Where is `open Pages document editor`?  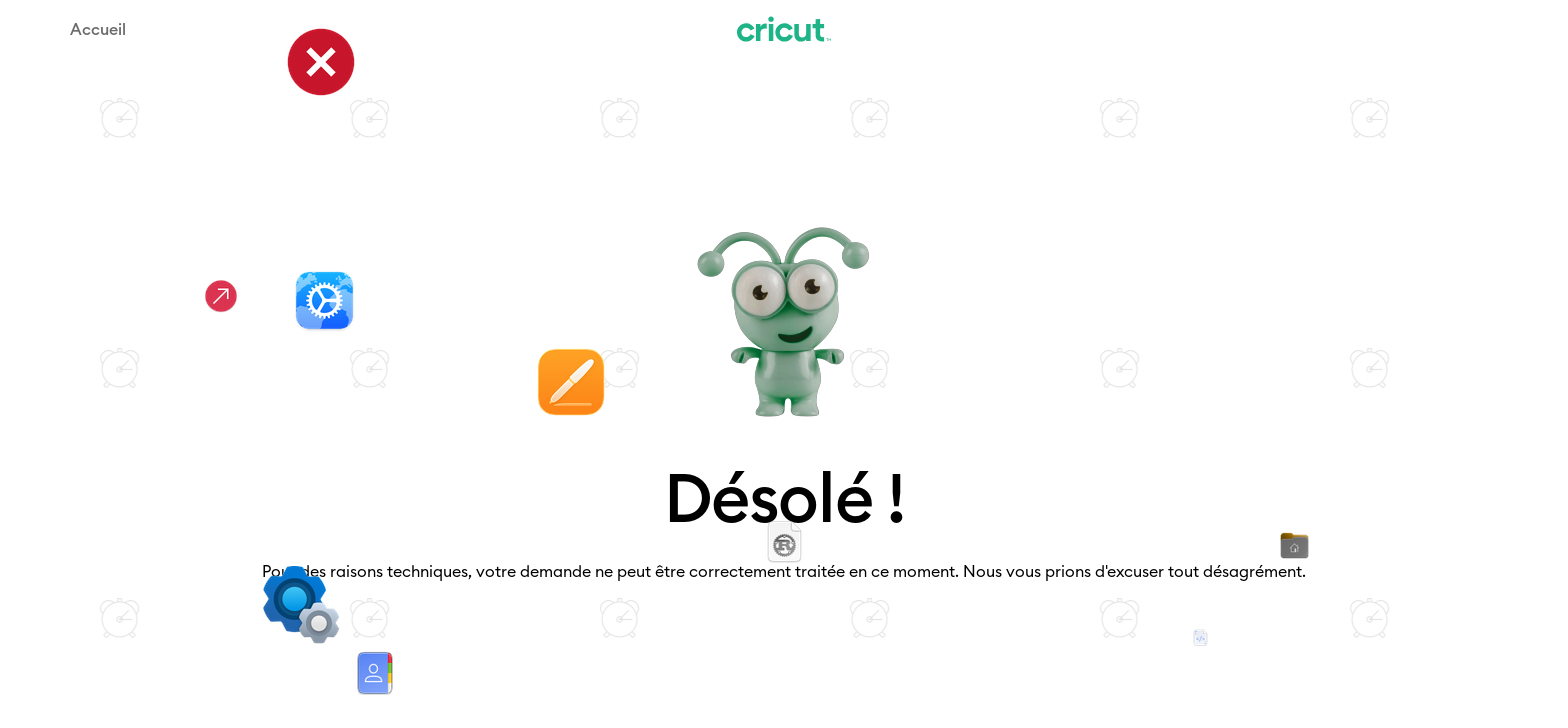
open Pages document editor is located at coordinates (571, 382).